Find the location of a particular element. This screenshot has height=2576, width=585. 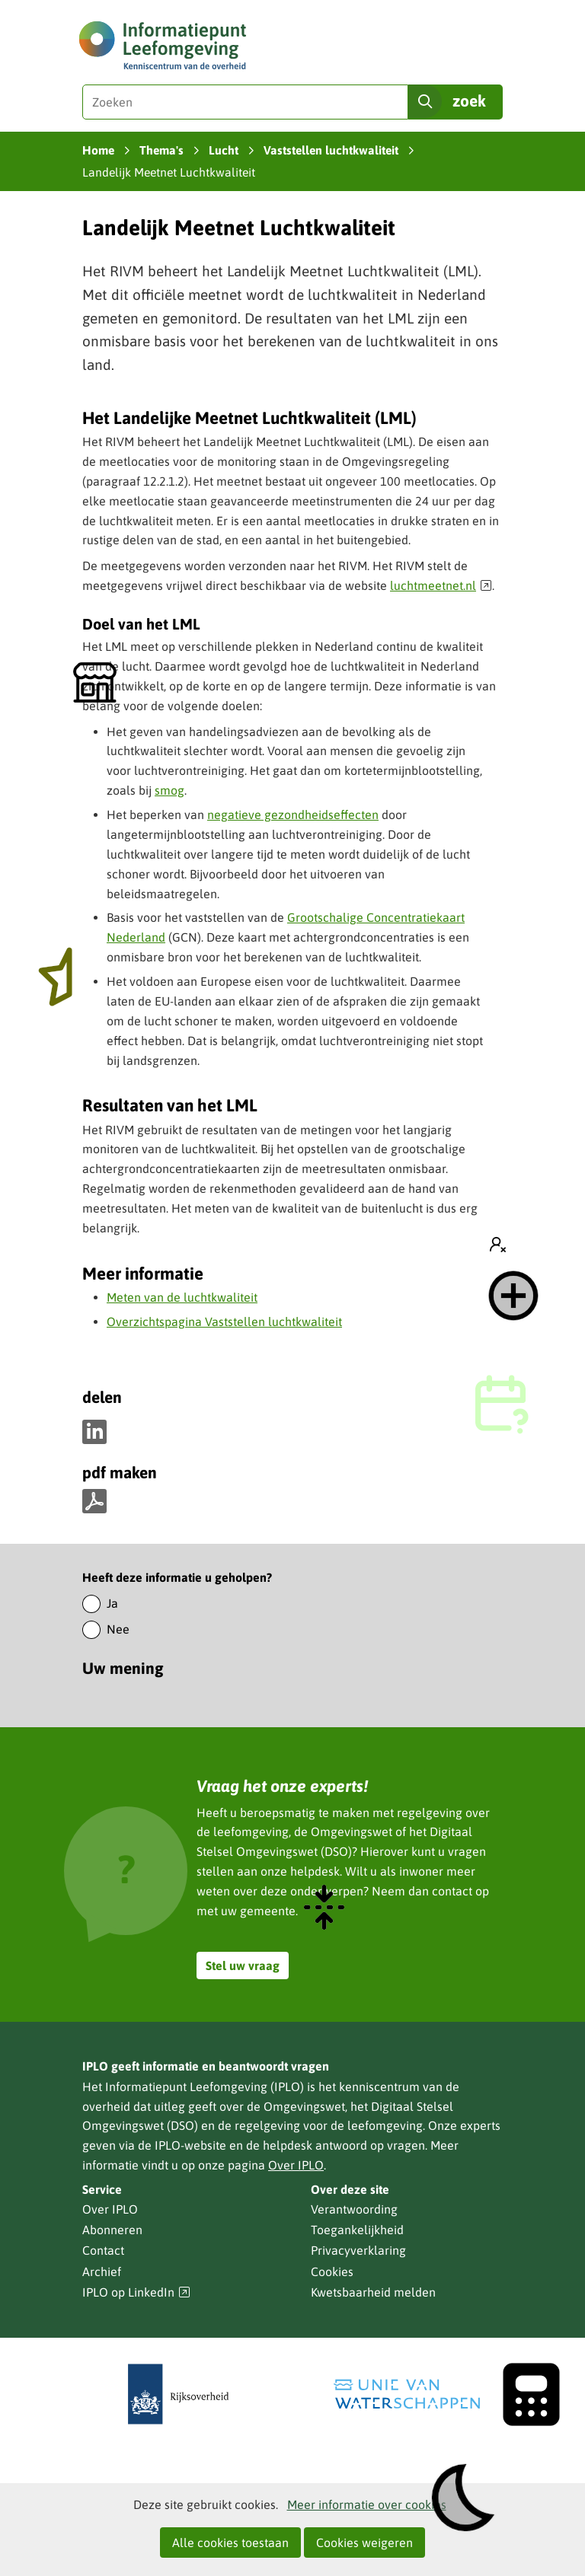

collapse or fold content section is located at coordinates (324, 1907).